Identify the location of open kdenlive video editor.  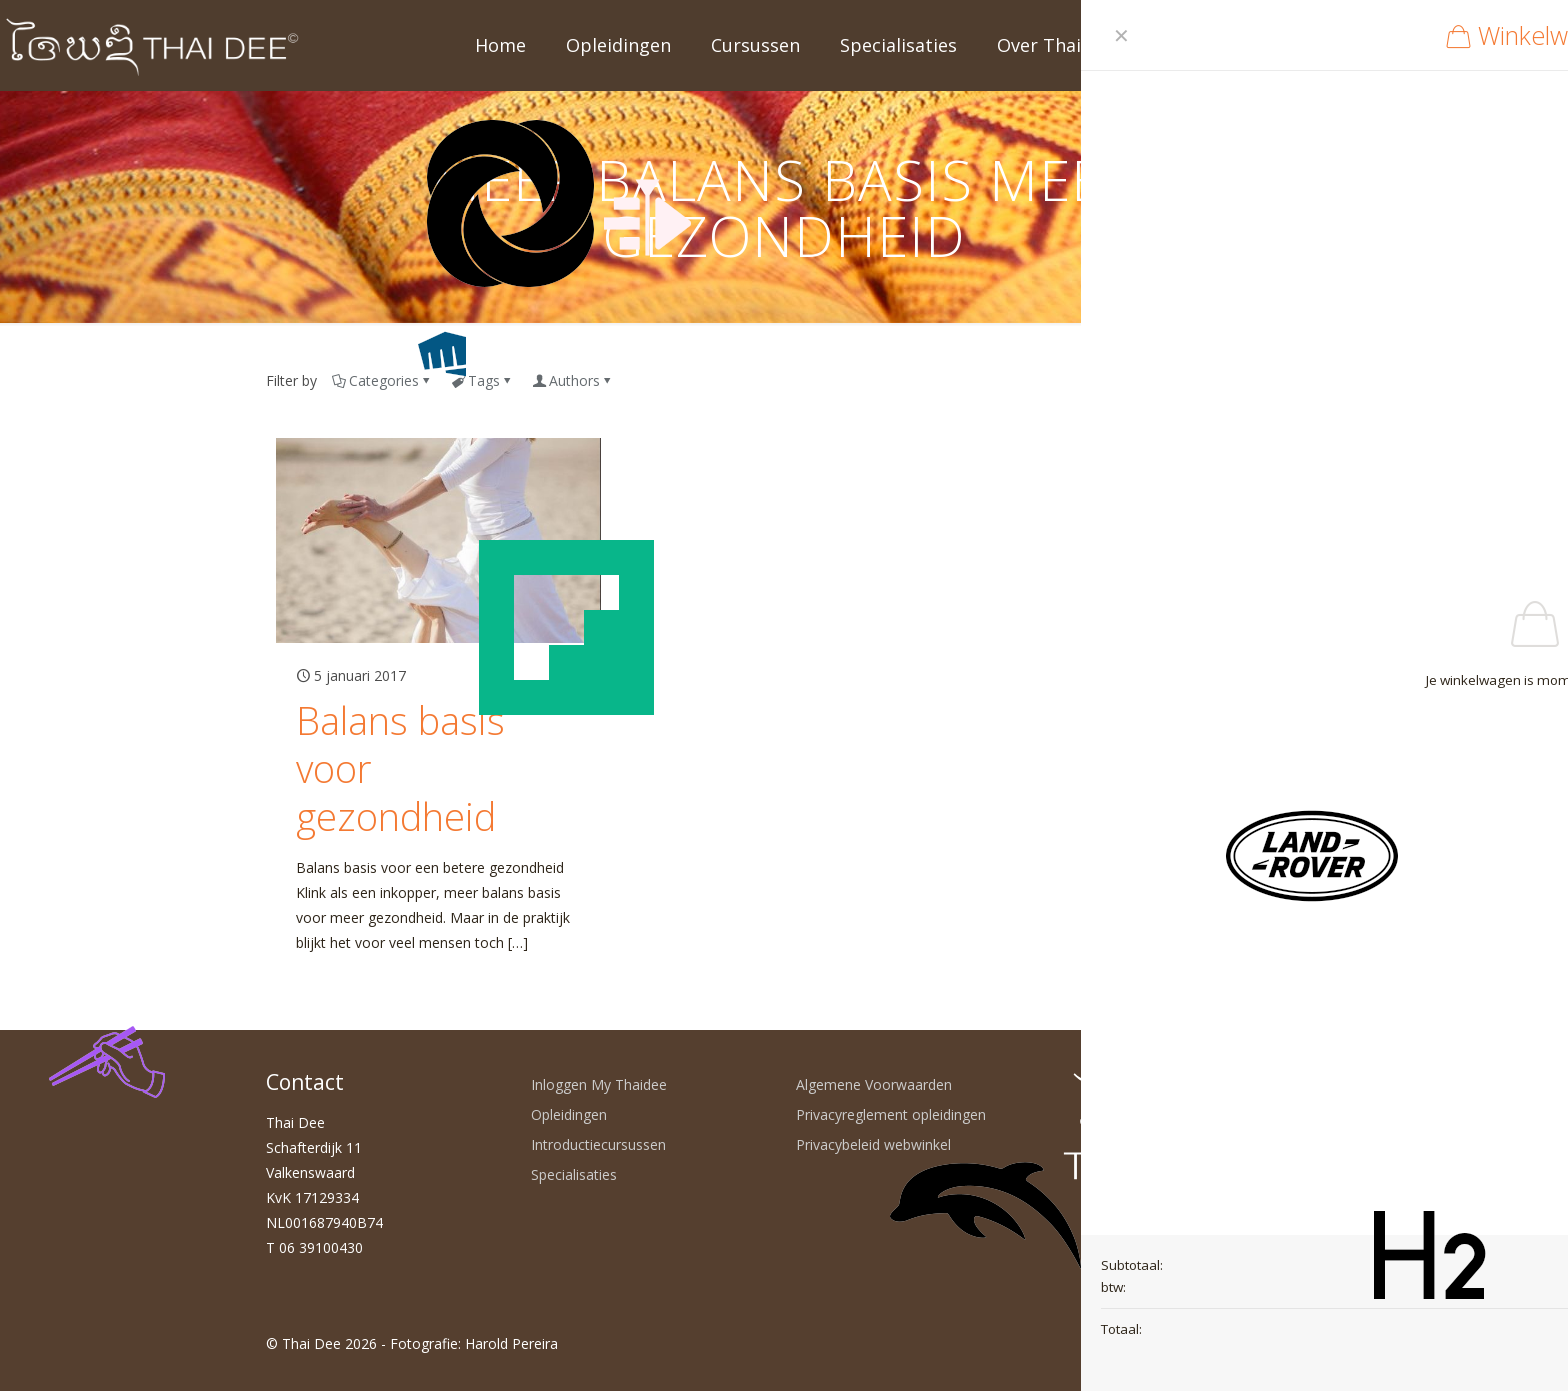
(647, 217).